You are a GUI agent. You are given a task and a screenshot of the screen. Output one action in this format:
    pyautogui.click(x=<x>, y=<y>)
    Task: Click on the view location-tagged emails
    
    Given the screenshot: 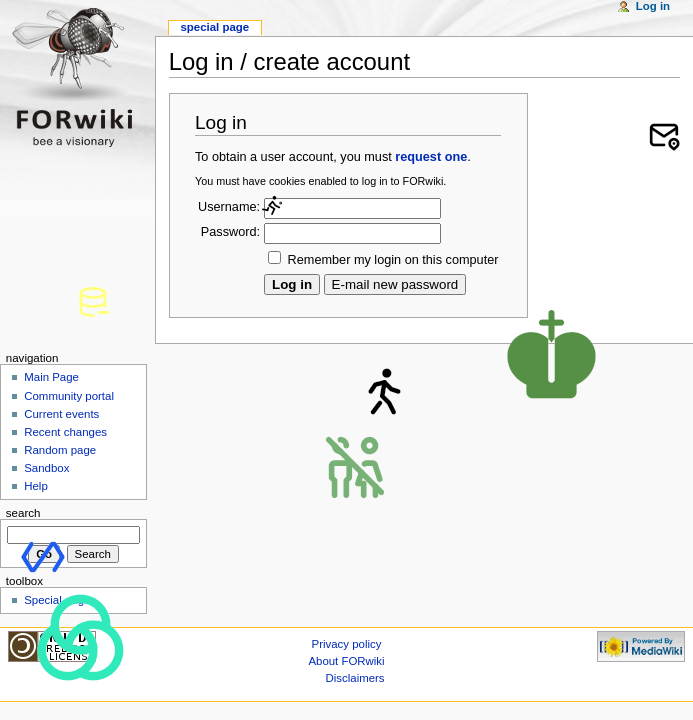 What is the action you would take?
    pyautogui.click(x=664, y=135)
    